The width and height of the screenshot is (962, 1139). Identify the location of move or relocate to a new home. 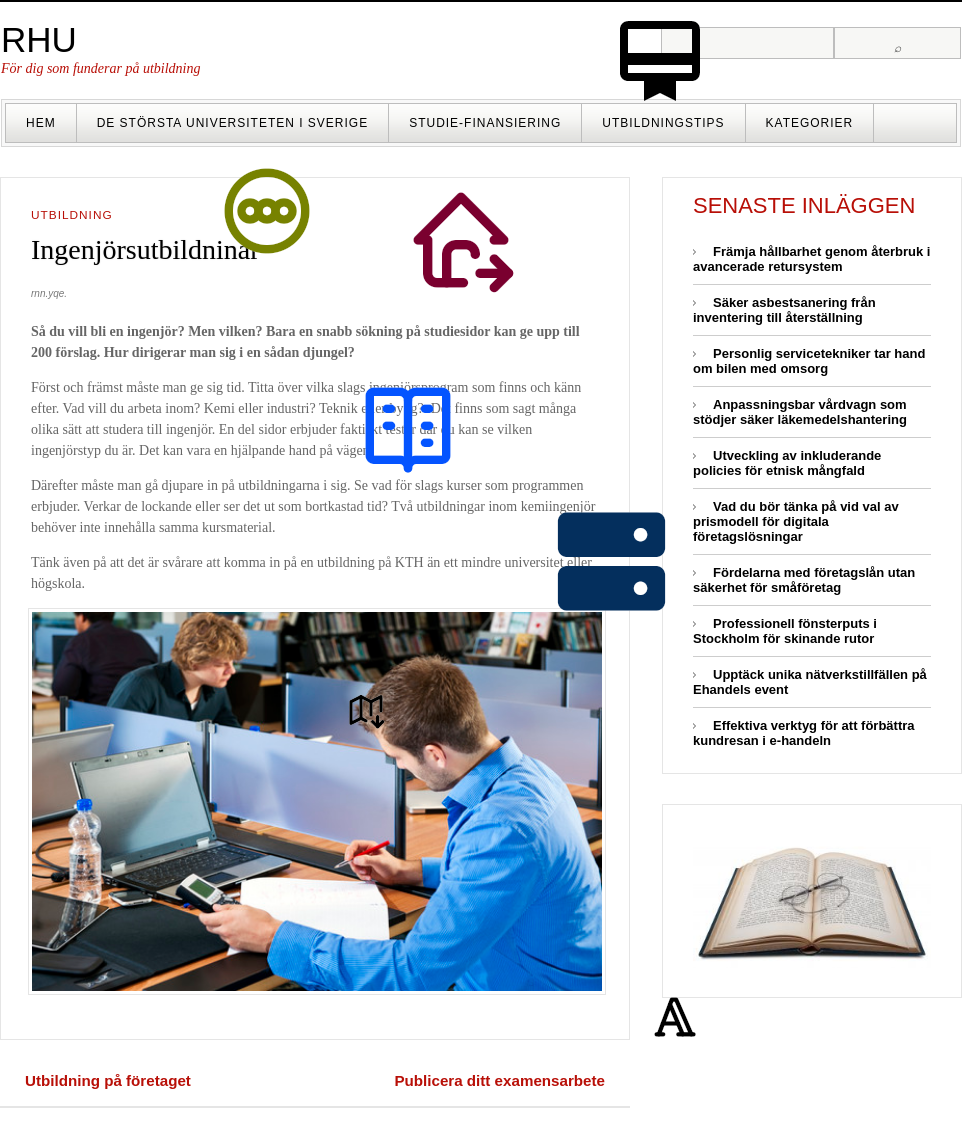
(461, 240).